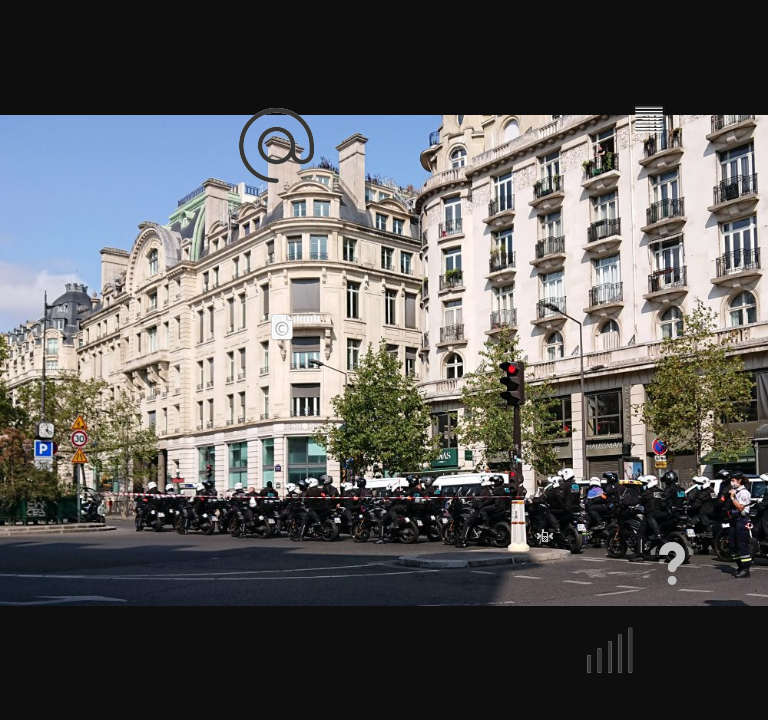  Describe the element at coordinates (611, 648) in the screenshot. I see `mobile network signal strength indicator` at that location.